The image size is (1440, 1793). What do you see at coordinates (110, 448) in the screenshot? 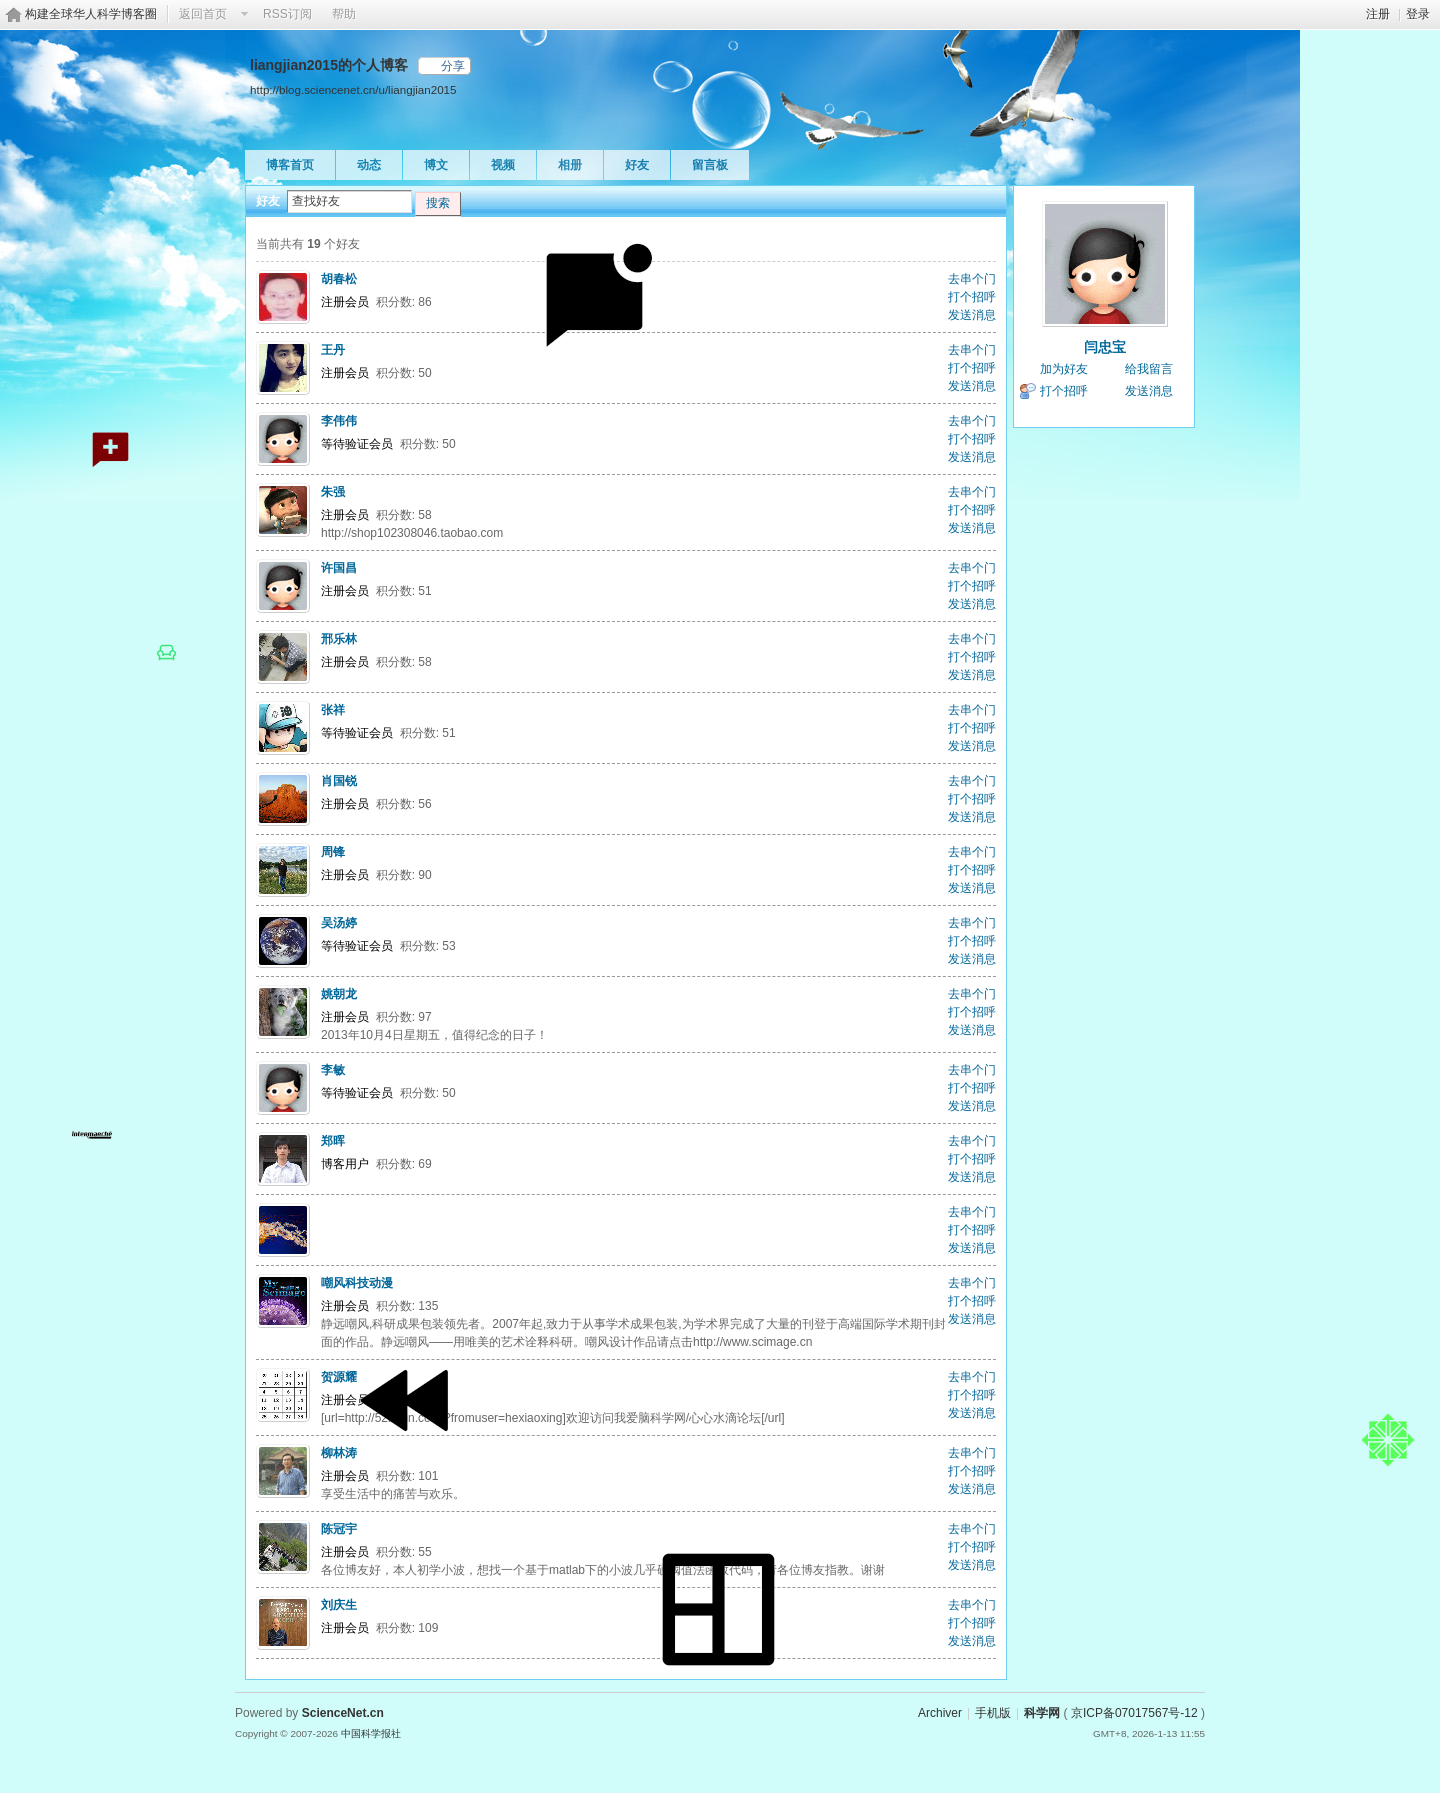
I see `start a new chat conversation` at bounding box center [110, 448].